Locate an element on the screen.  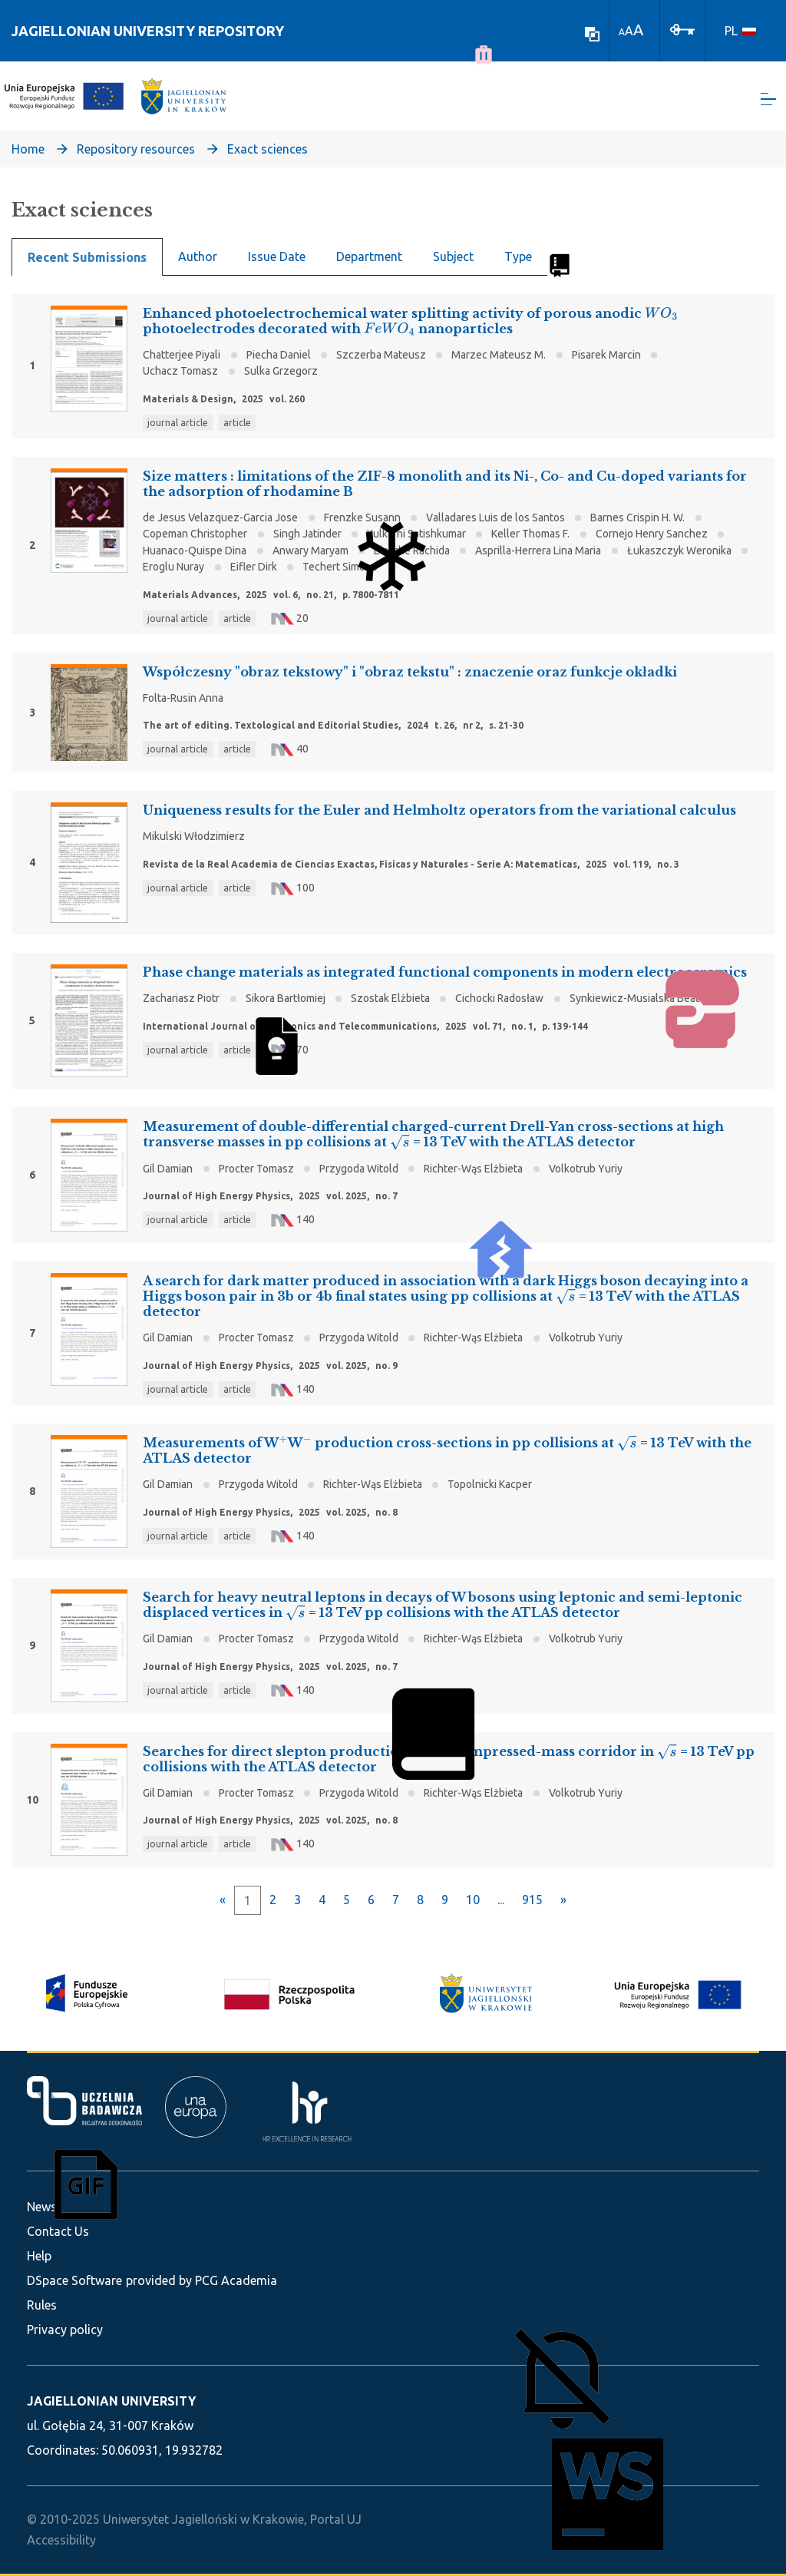
access git repository is located at coordinates (560, 265).